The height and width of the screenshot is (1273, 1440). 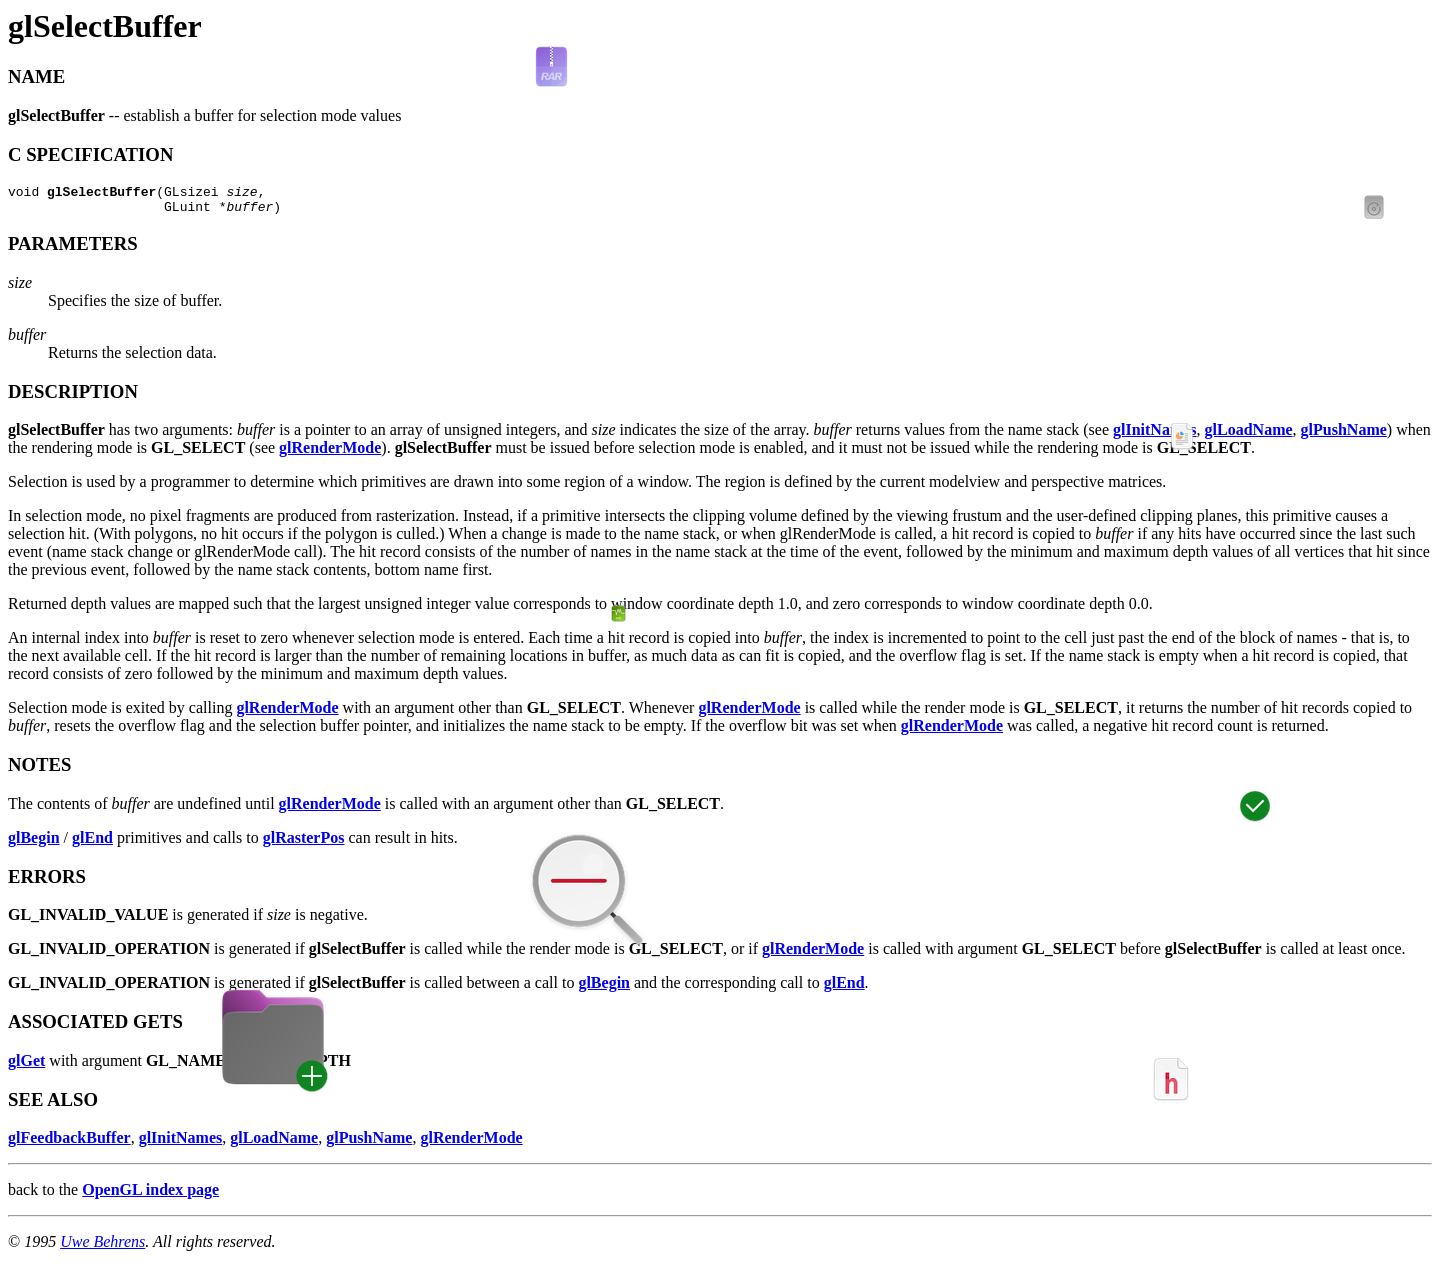 I want to click on access hard drive storage, so click(x=1374, y=207).